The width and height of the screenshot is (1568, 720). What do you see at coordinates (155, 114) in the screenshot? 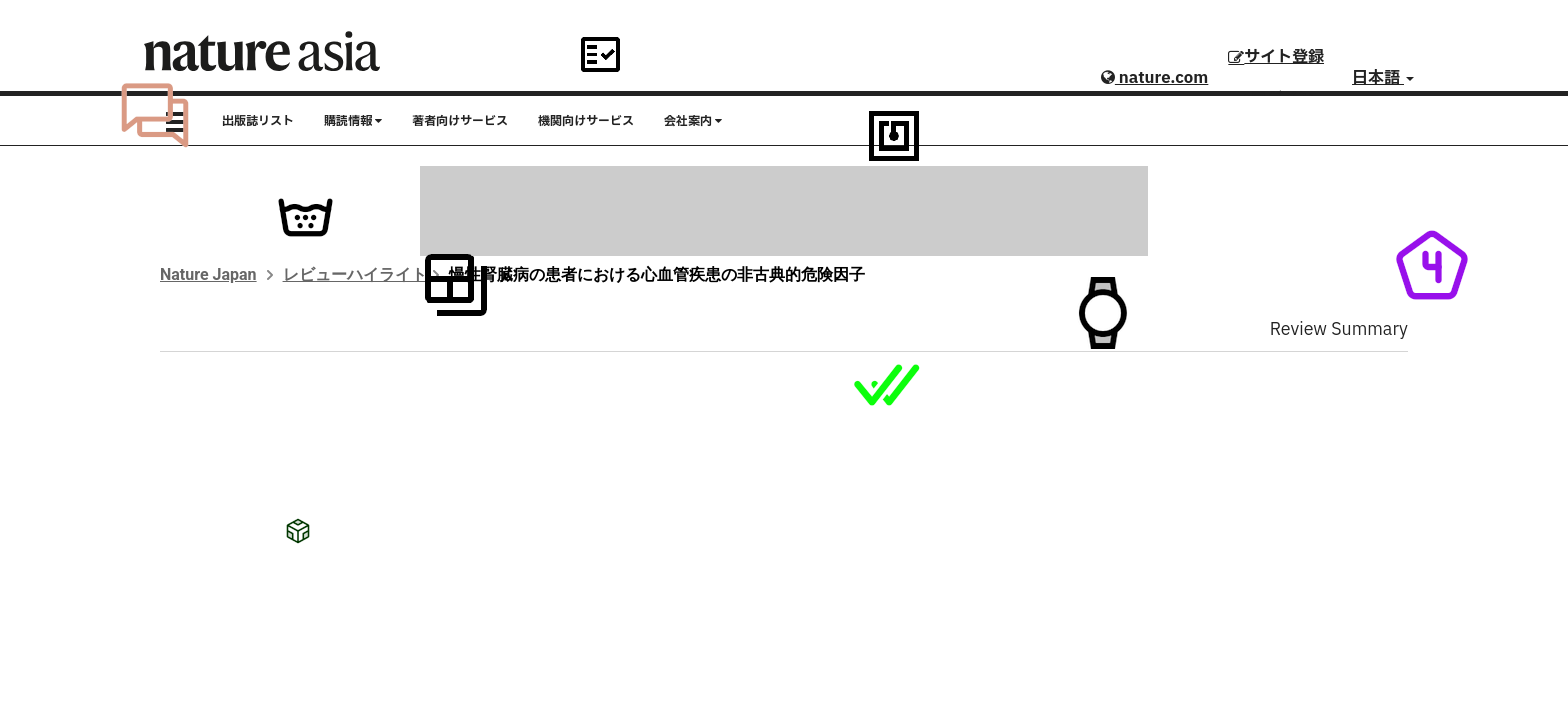
I see `open your conversations` at bounding box center [155, 114].